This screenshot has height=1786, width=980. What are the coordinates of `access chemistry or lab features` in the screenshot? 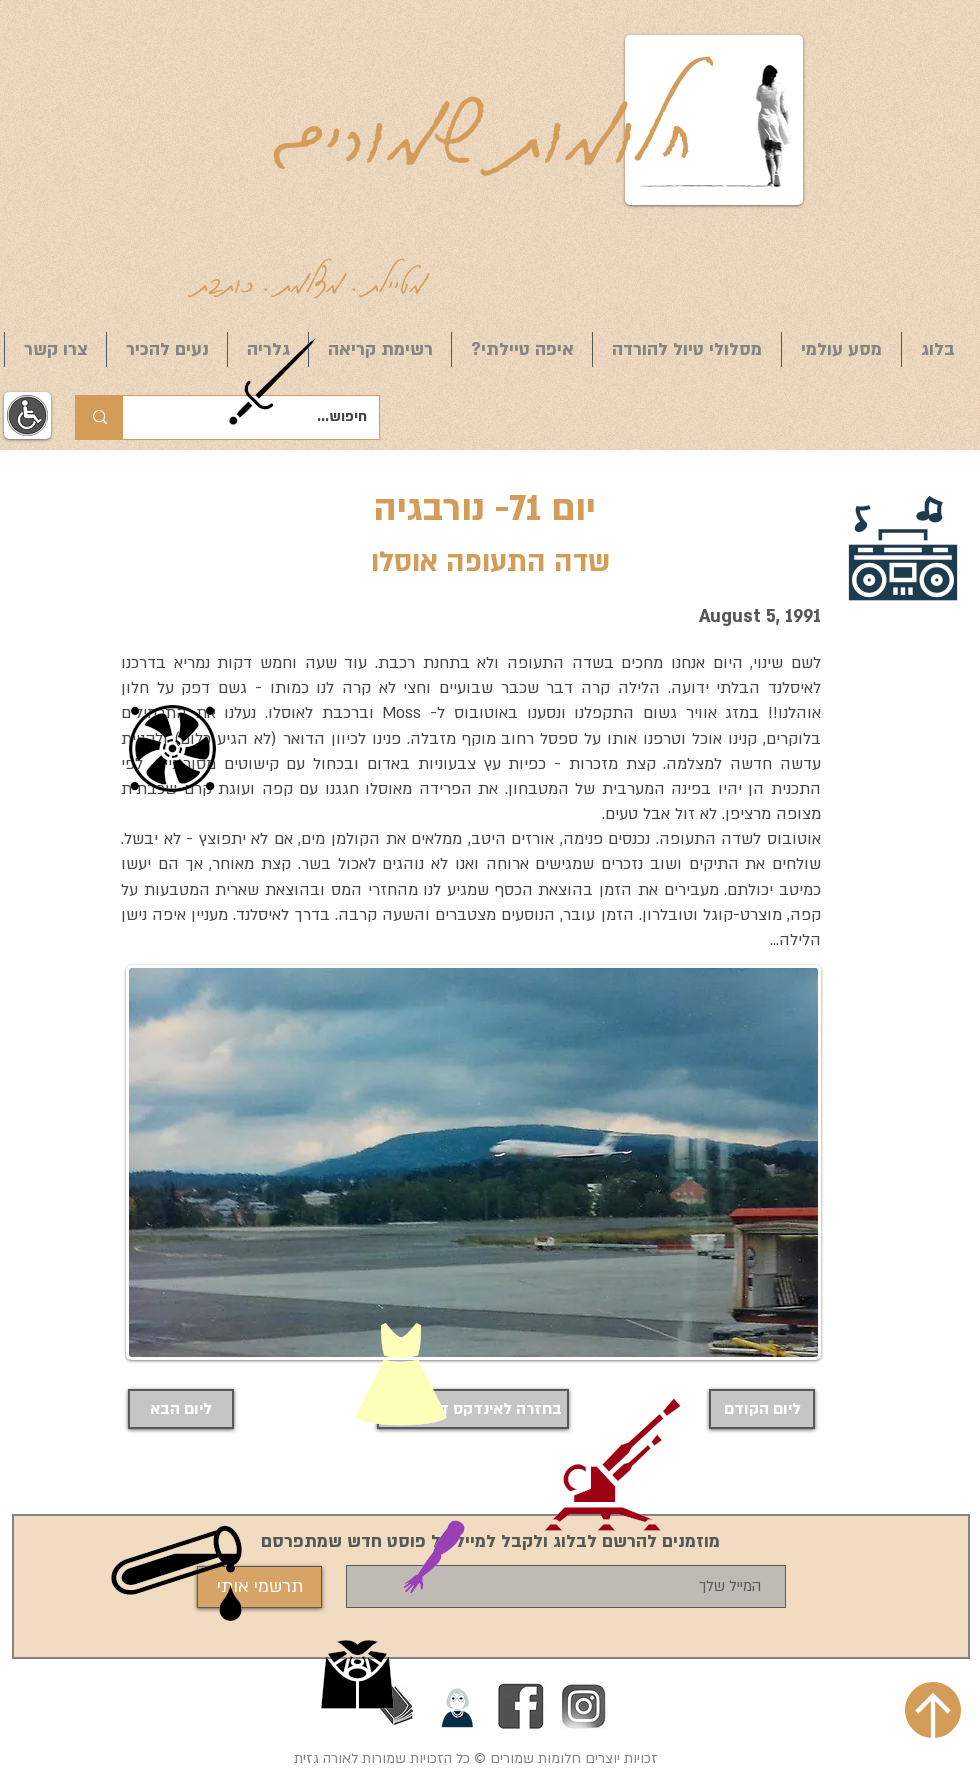 It's located at (176, 1577).